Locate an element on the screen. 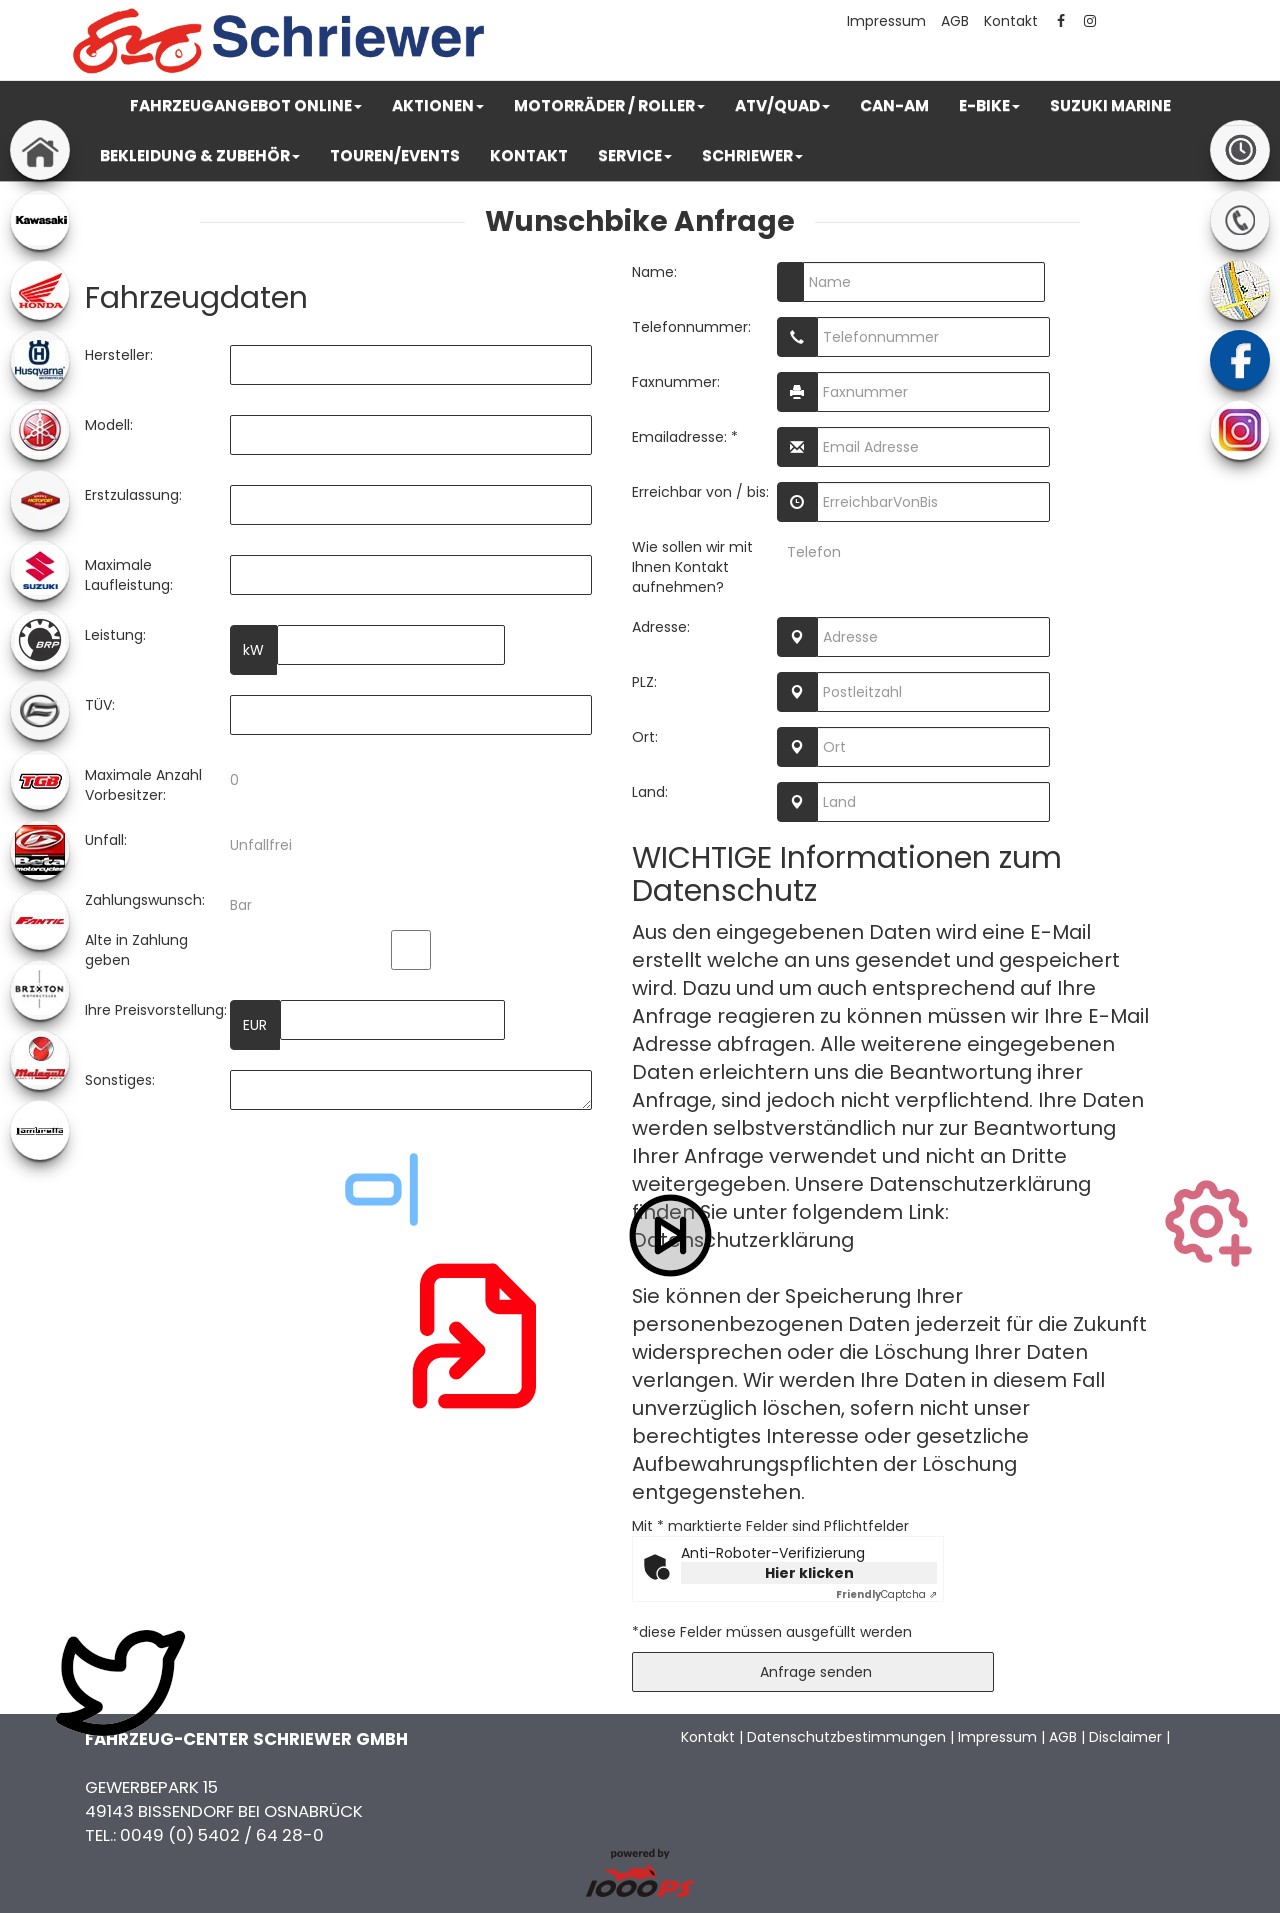 This screenshot has height=1913, width=1280. share to twitter is located at coordinates (120, 1683).